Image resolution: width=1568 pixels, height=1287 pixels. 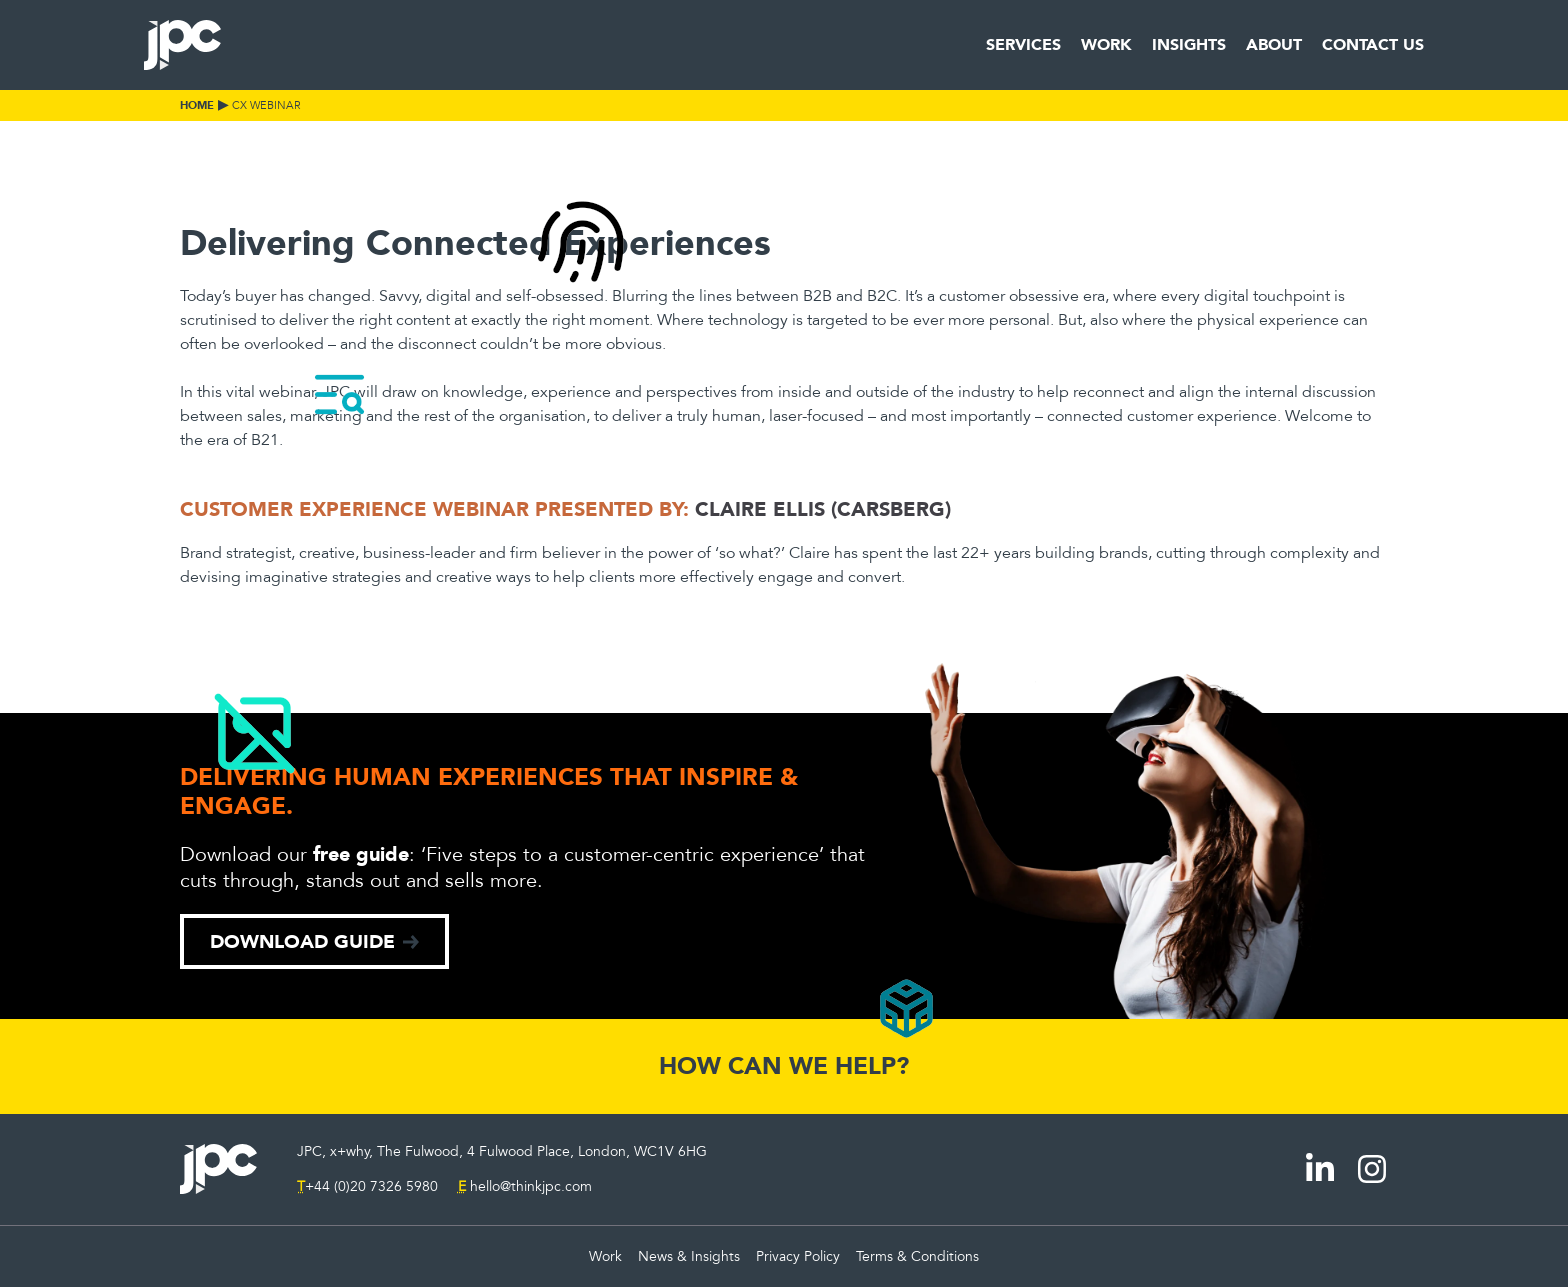 I want to click on authenticate with fingerprint, so click(x=582, y=242).